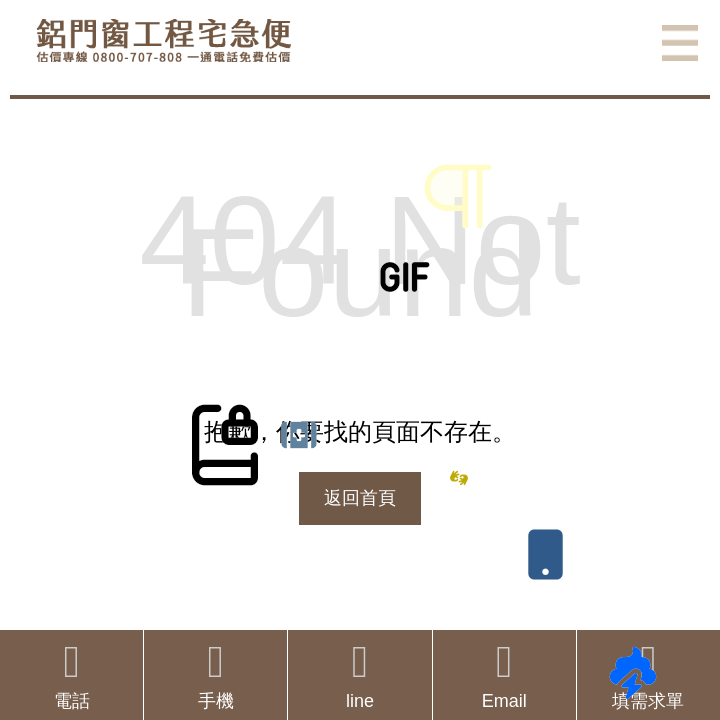  Describe the element at coordinates (459, 196) in the screenshot. I see `insert a paragraph break` at that location.